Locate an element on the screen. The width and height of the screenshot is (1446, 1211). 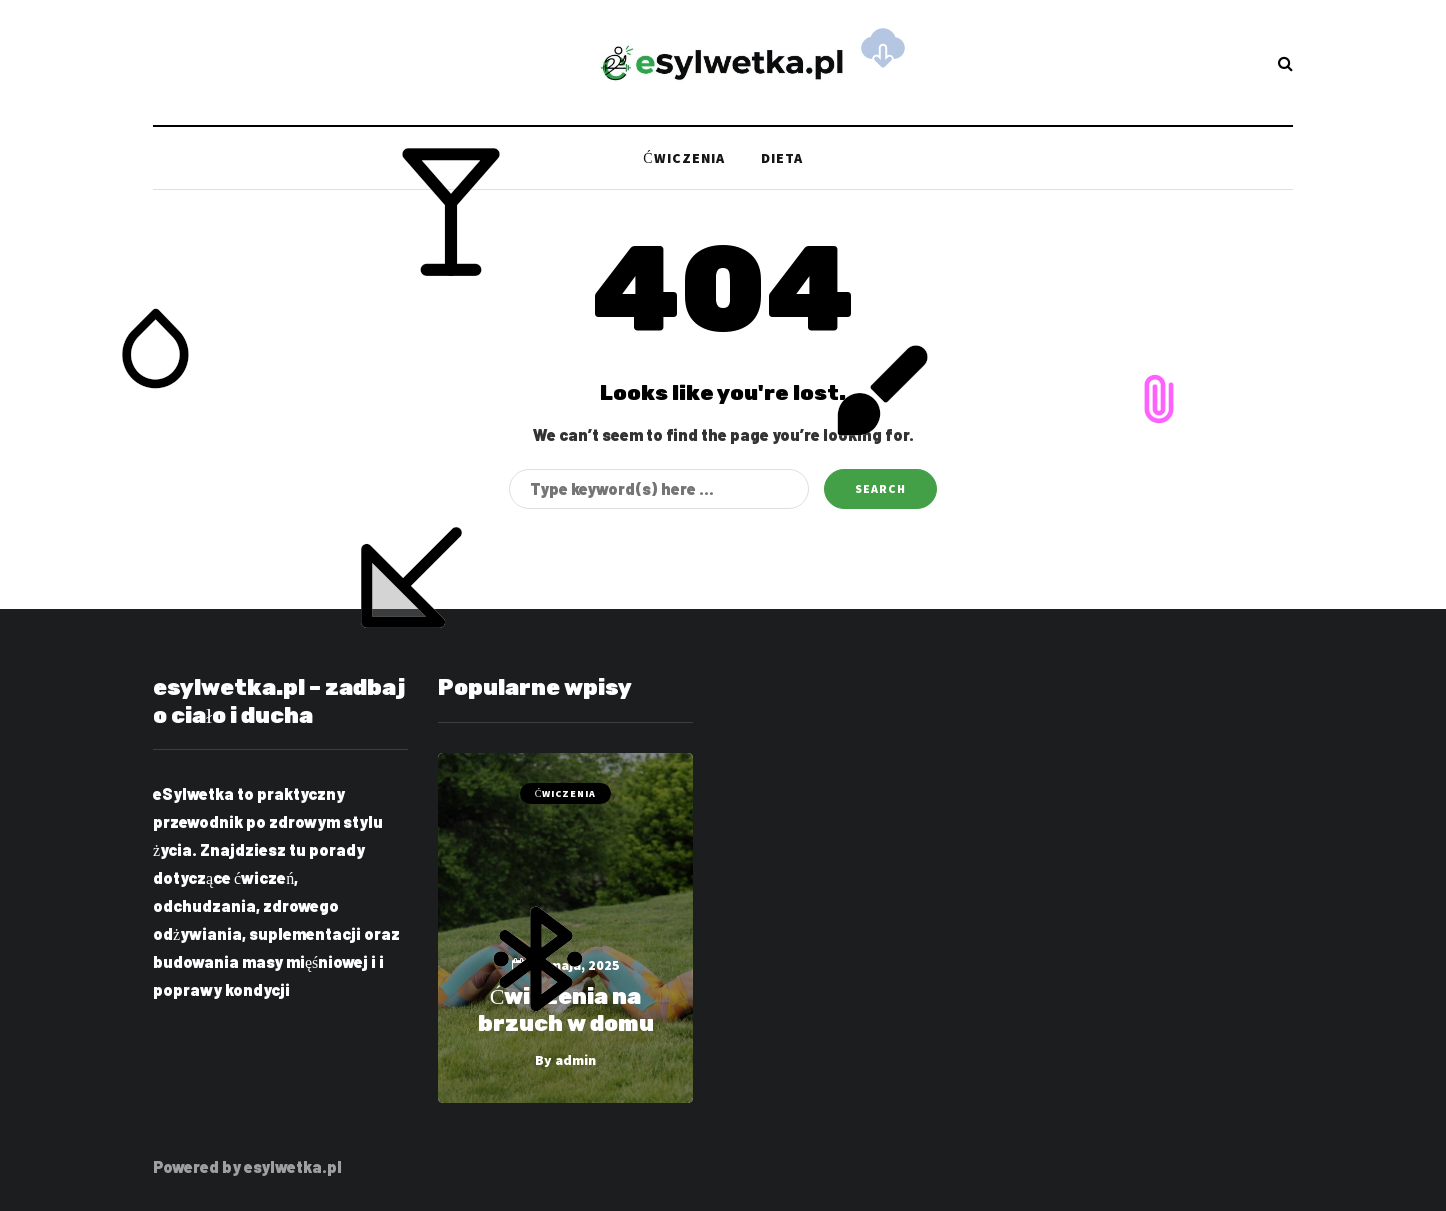
indicates bluetooth is connected to a device is located at coordinates (536, 959).